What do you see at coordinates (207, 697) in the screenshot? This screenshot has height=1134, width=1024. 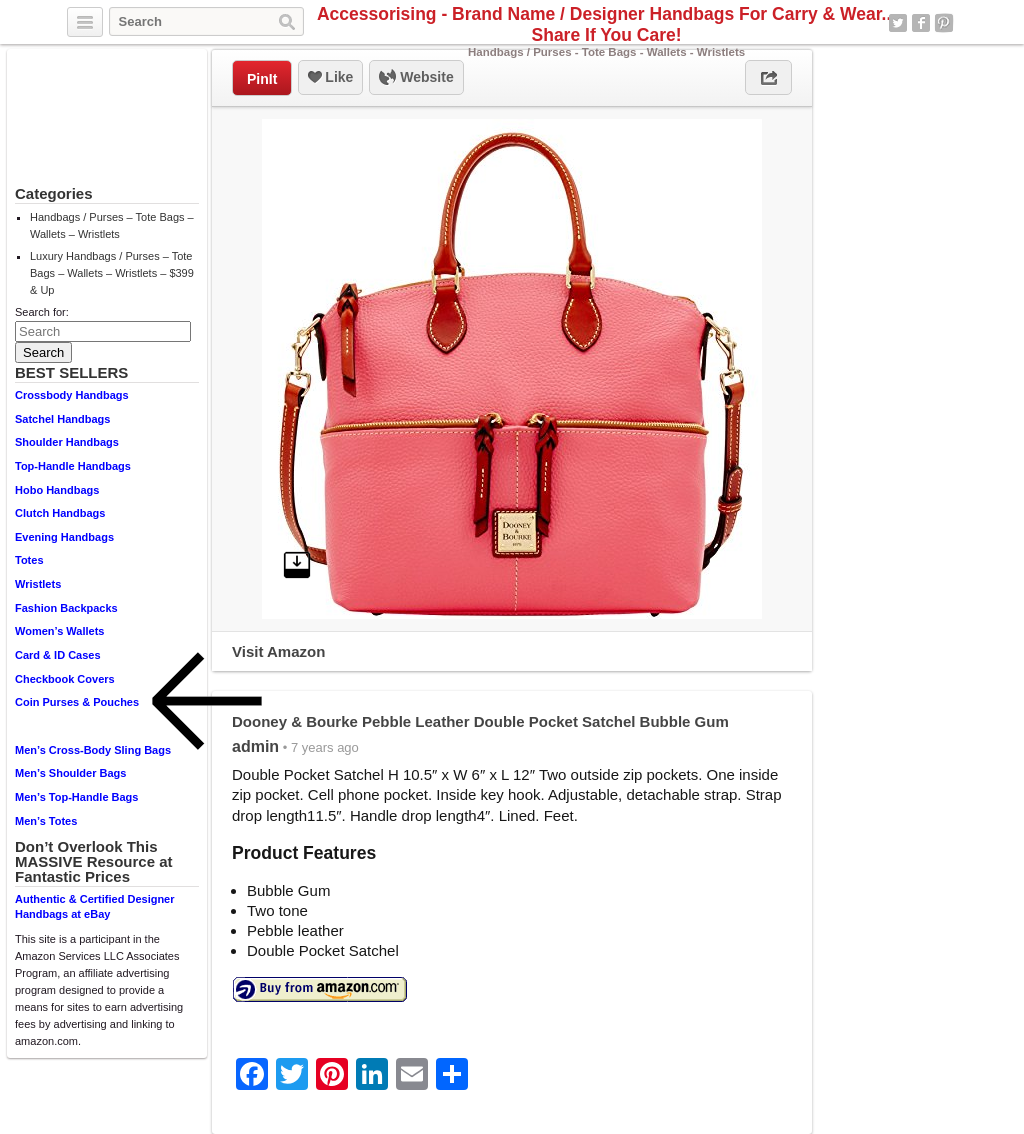 I see `go back to the previous screen` at bounding box center [207, 697].